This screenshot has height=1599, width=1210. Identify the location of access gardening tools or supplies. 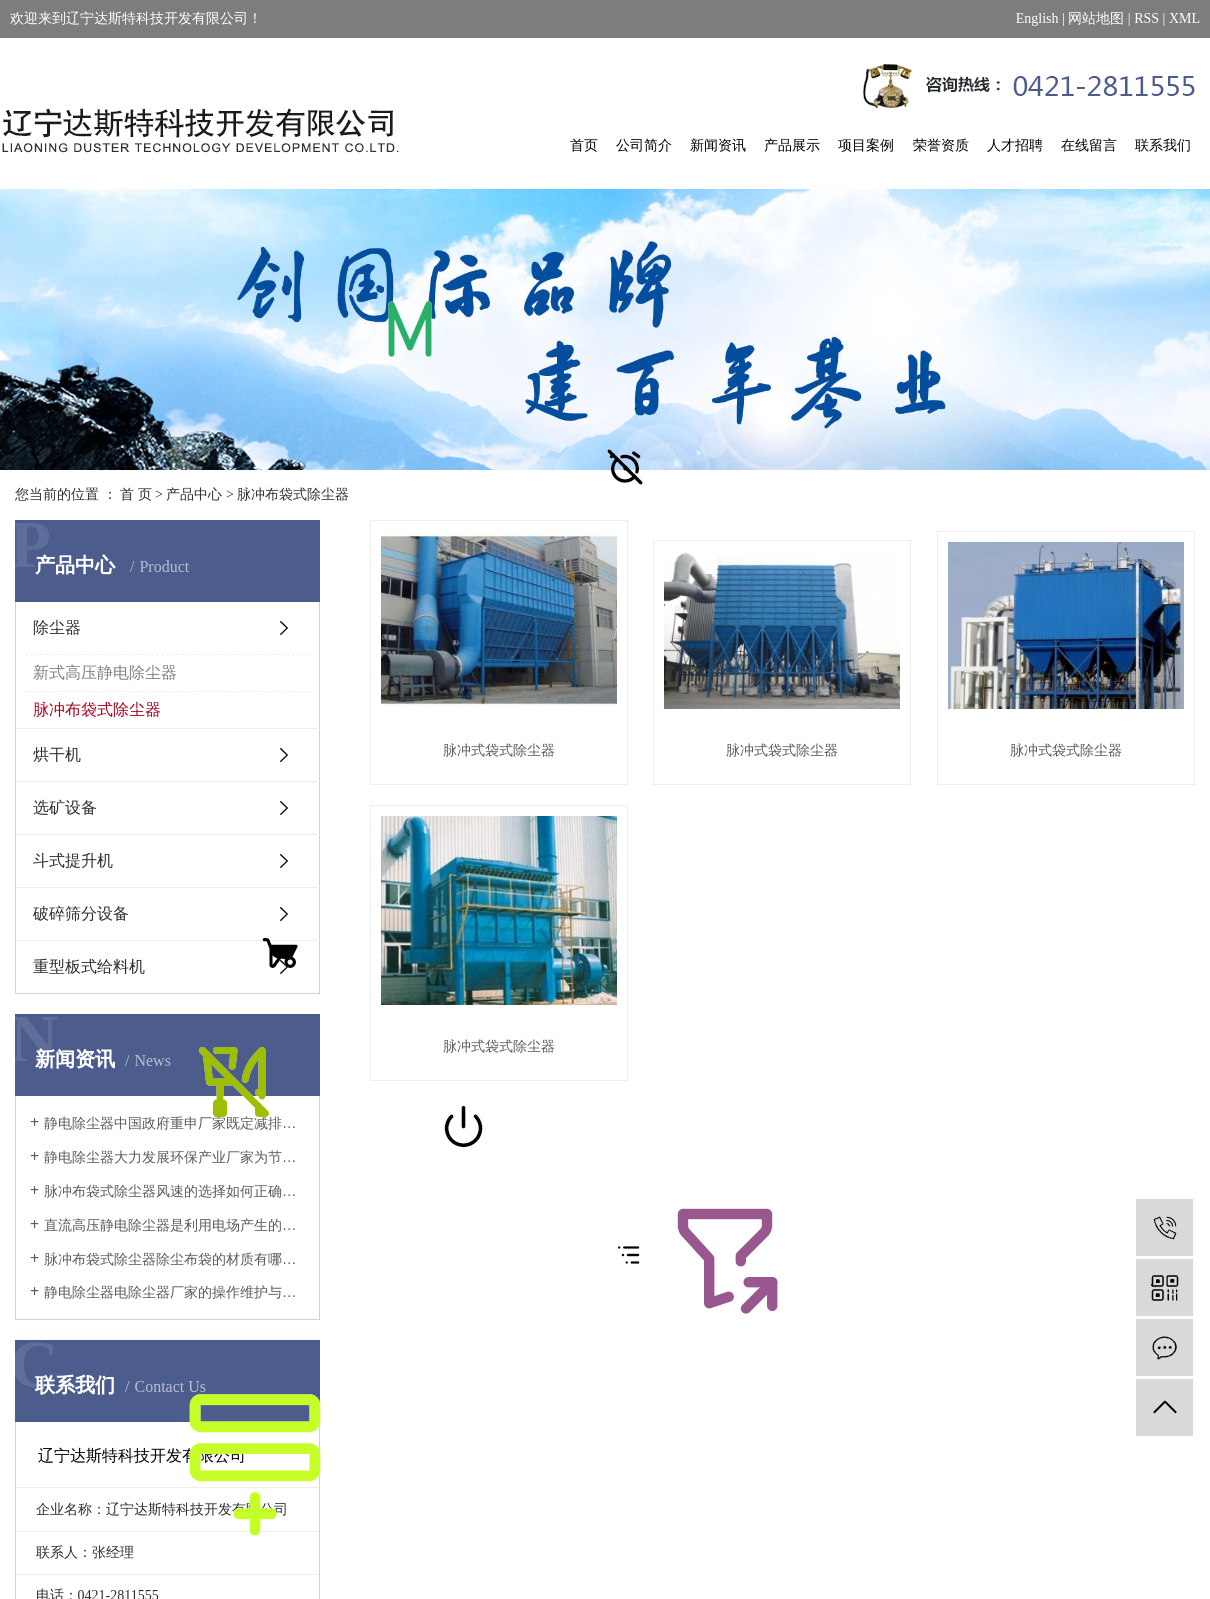
(281, 953).